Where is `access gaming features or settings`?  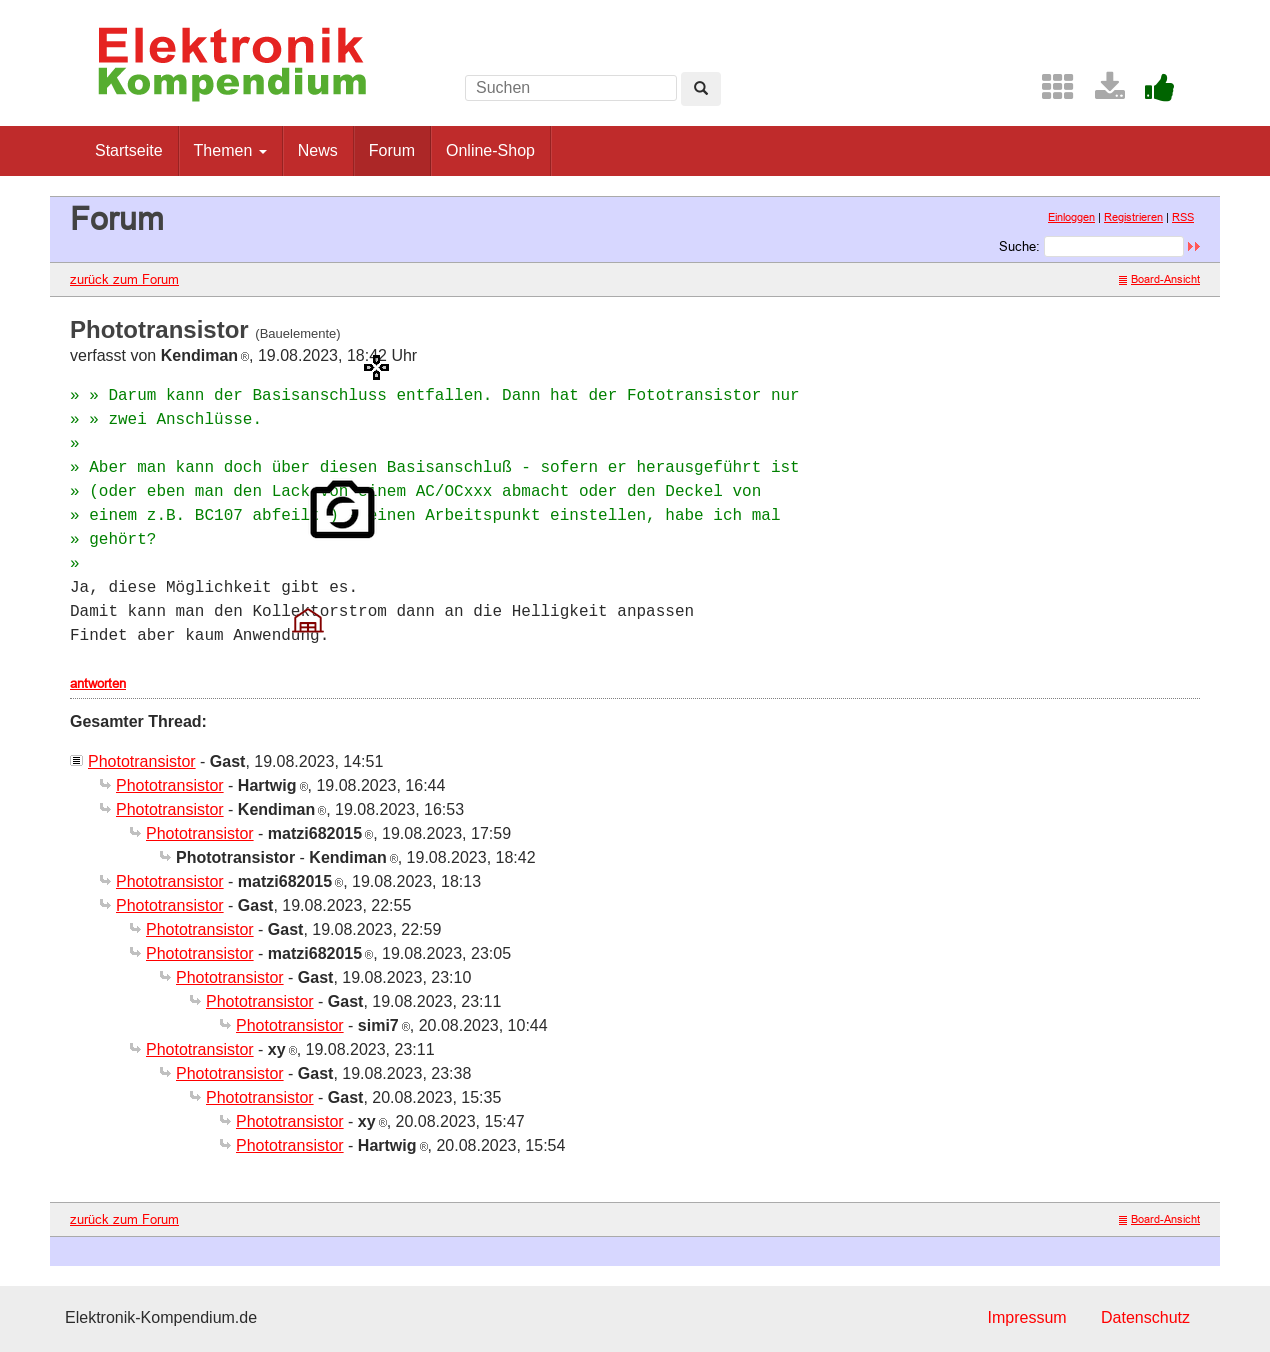 access gaming features or settings is located at coordinates (376, 367).